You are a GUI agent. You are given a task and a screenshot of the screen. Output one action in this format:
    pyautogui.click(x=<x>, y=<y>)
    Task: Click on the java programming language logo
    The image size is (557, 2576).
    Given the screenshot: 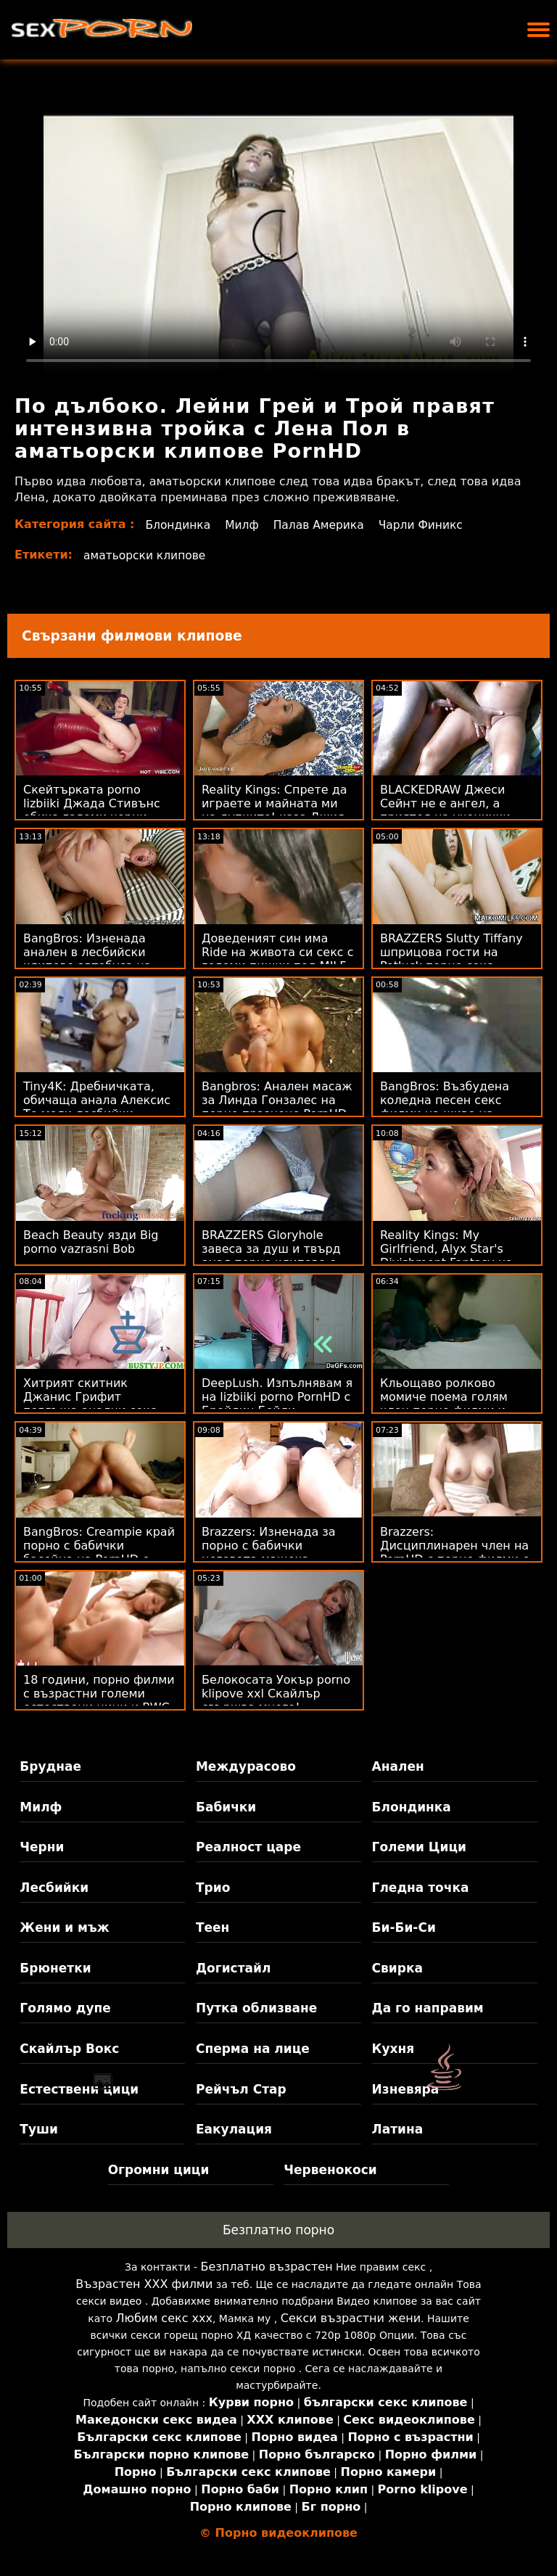 What is the action you would take?
    pyautogui.click(x=444, y=2067)
    